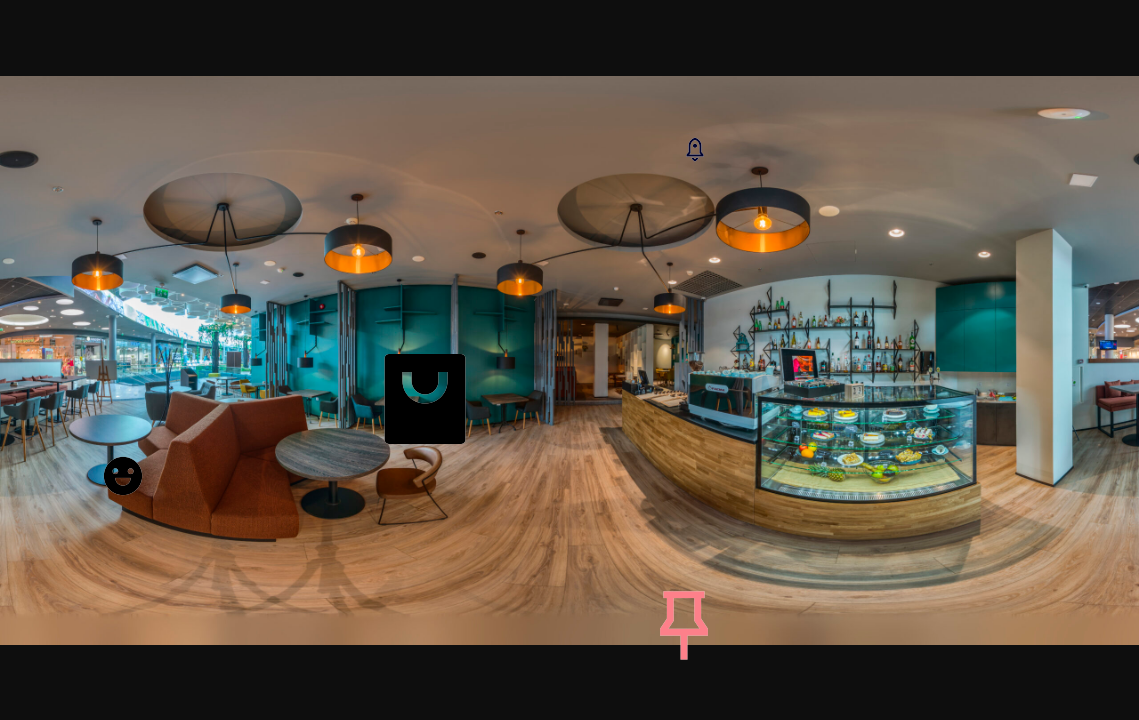 The image size is (1139, 720). Describe the element at coordinates (684, 622) in the screenshot. I see `pin an item to keep it visible` at that location.